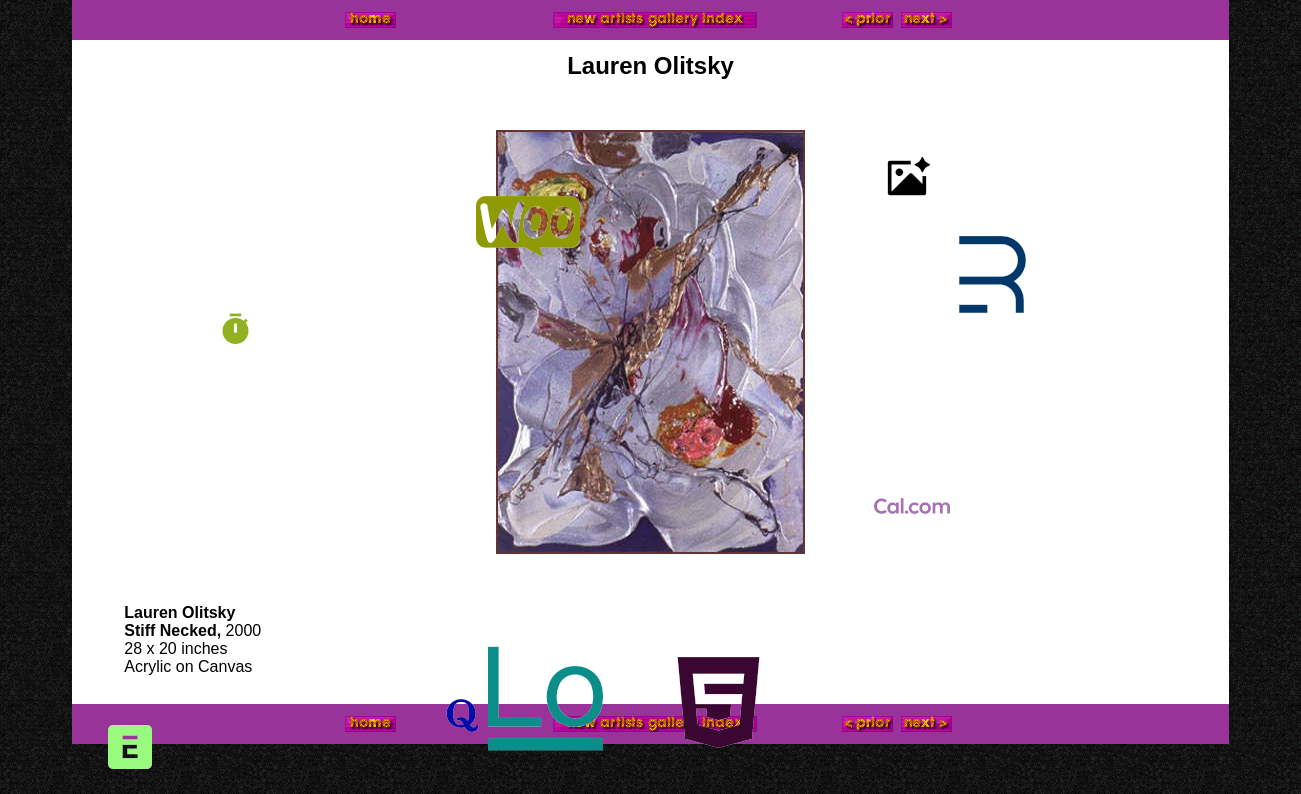 This screenshot has height=794, width=1301. Describe the element at coordinates (130, 747) in the screenshot. I see `open ERPNext application` at that location.